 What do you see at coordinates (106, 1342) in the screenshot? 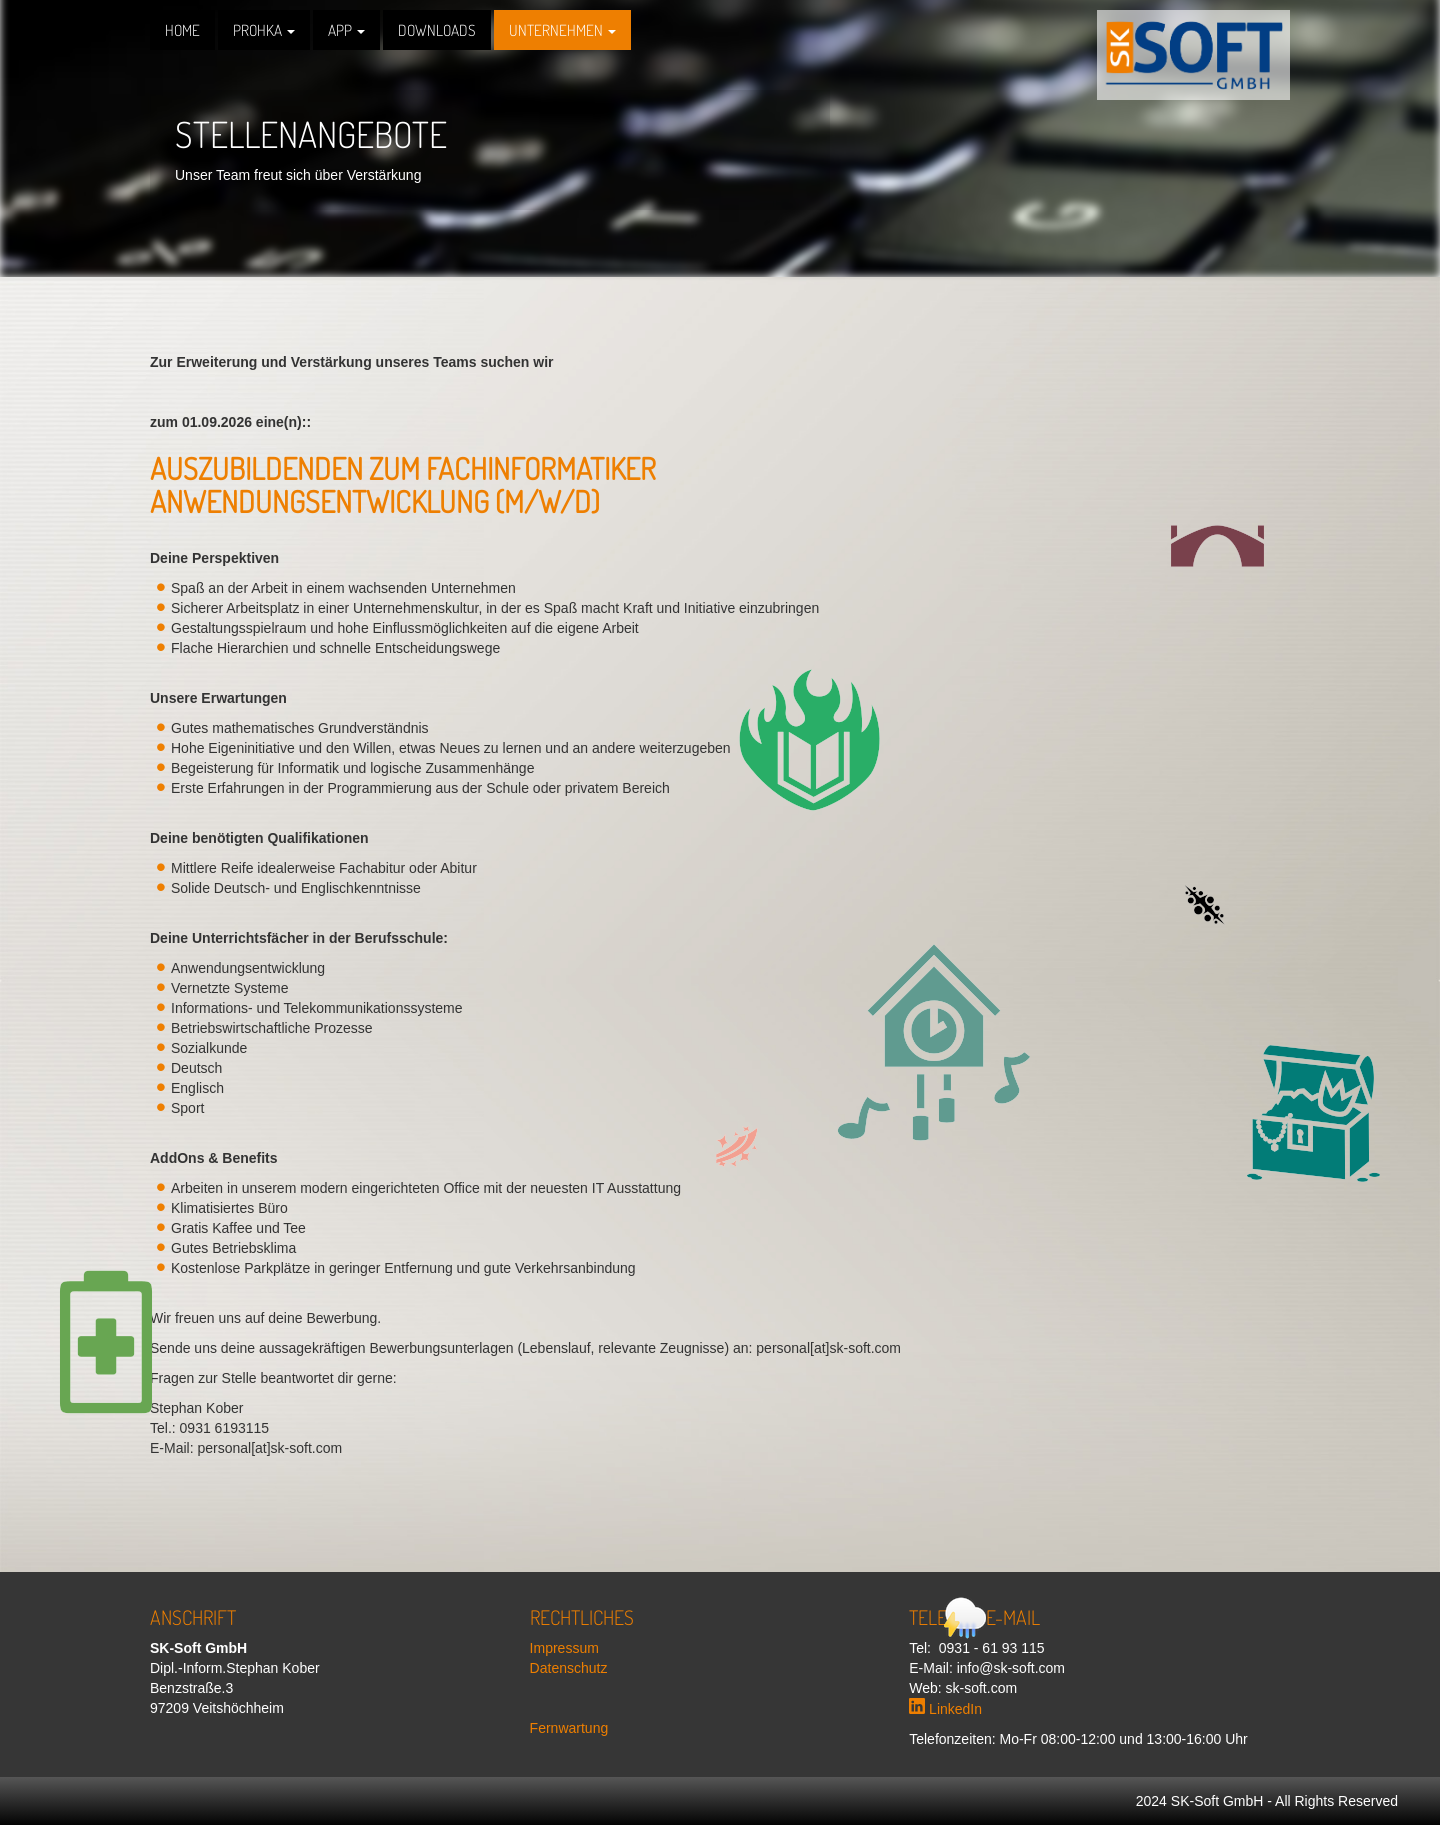
I see `add battery or enable battery saver mode` at bounding box center [106, 1342].